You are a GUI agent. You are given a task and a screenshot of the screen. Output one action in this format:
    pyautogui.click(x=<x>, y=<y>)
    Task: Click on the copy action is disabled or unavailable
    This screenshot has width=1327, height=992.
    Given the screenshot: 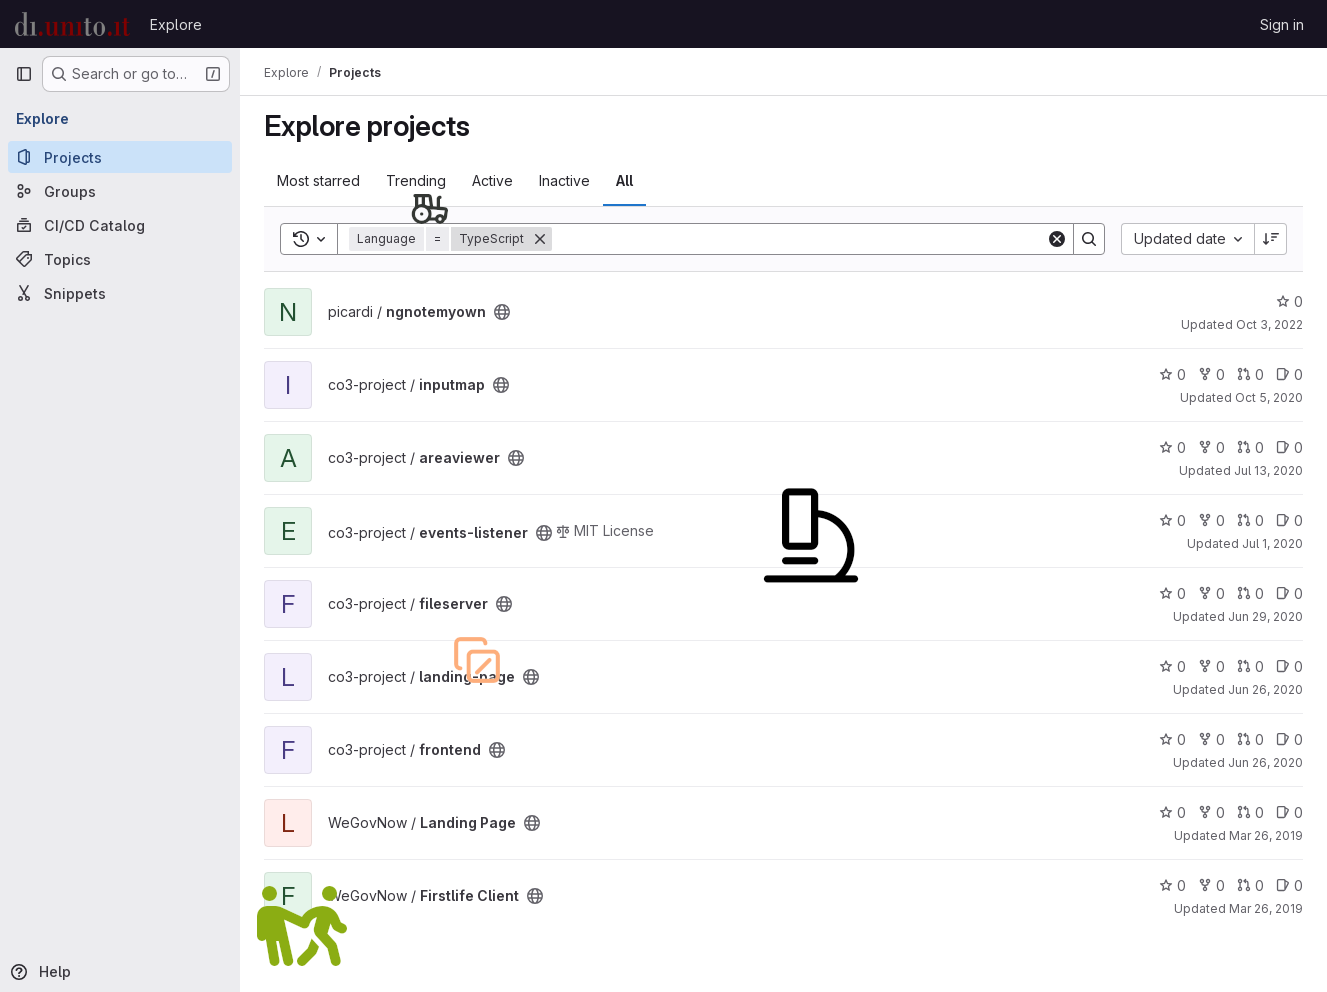 What is the action you would take?
    pyautogui.click(x=477, y=660)
    